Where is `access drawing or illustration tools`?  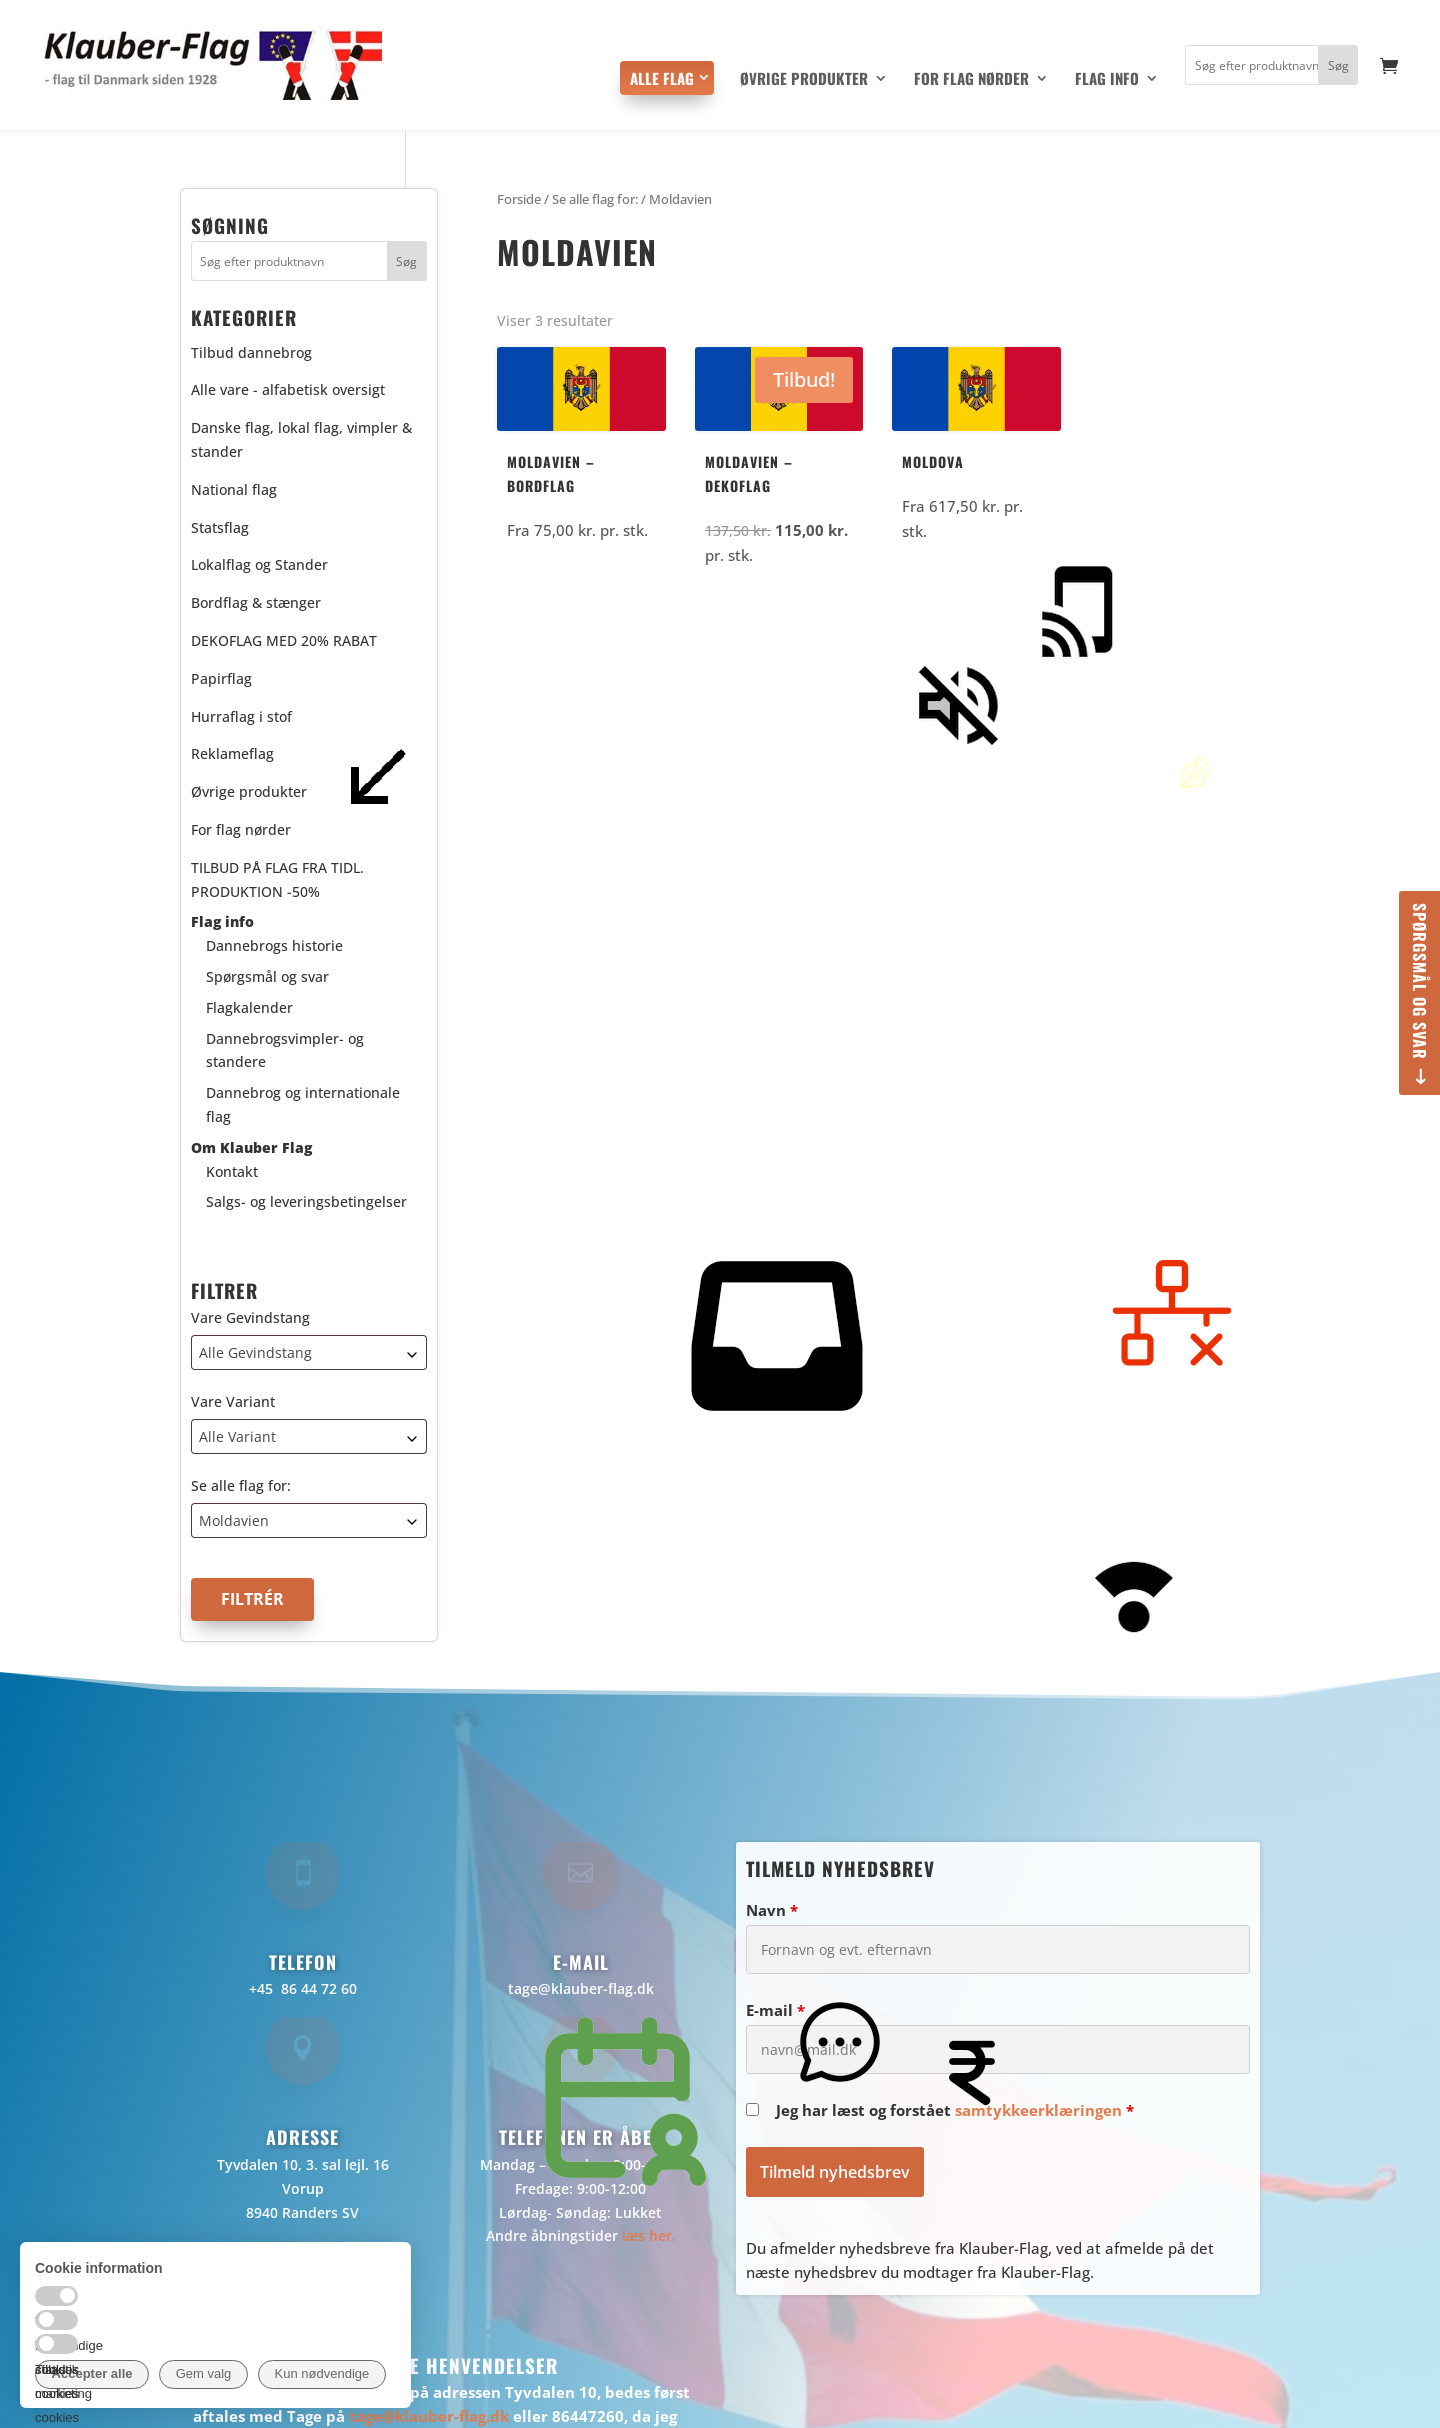
access drawing or illustration tools is located at coordinates (1194, 775).